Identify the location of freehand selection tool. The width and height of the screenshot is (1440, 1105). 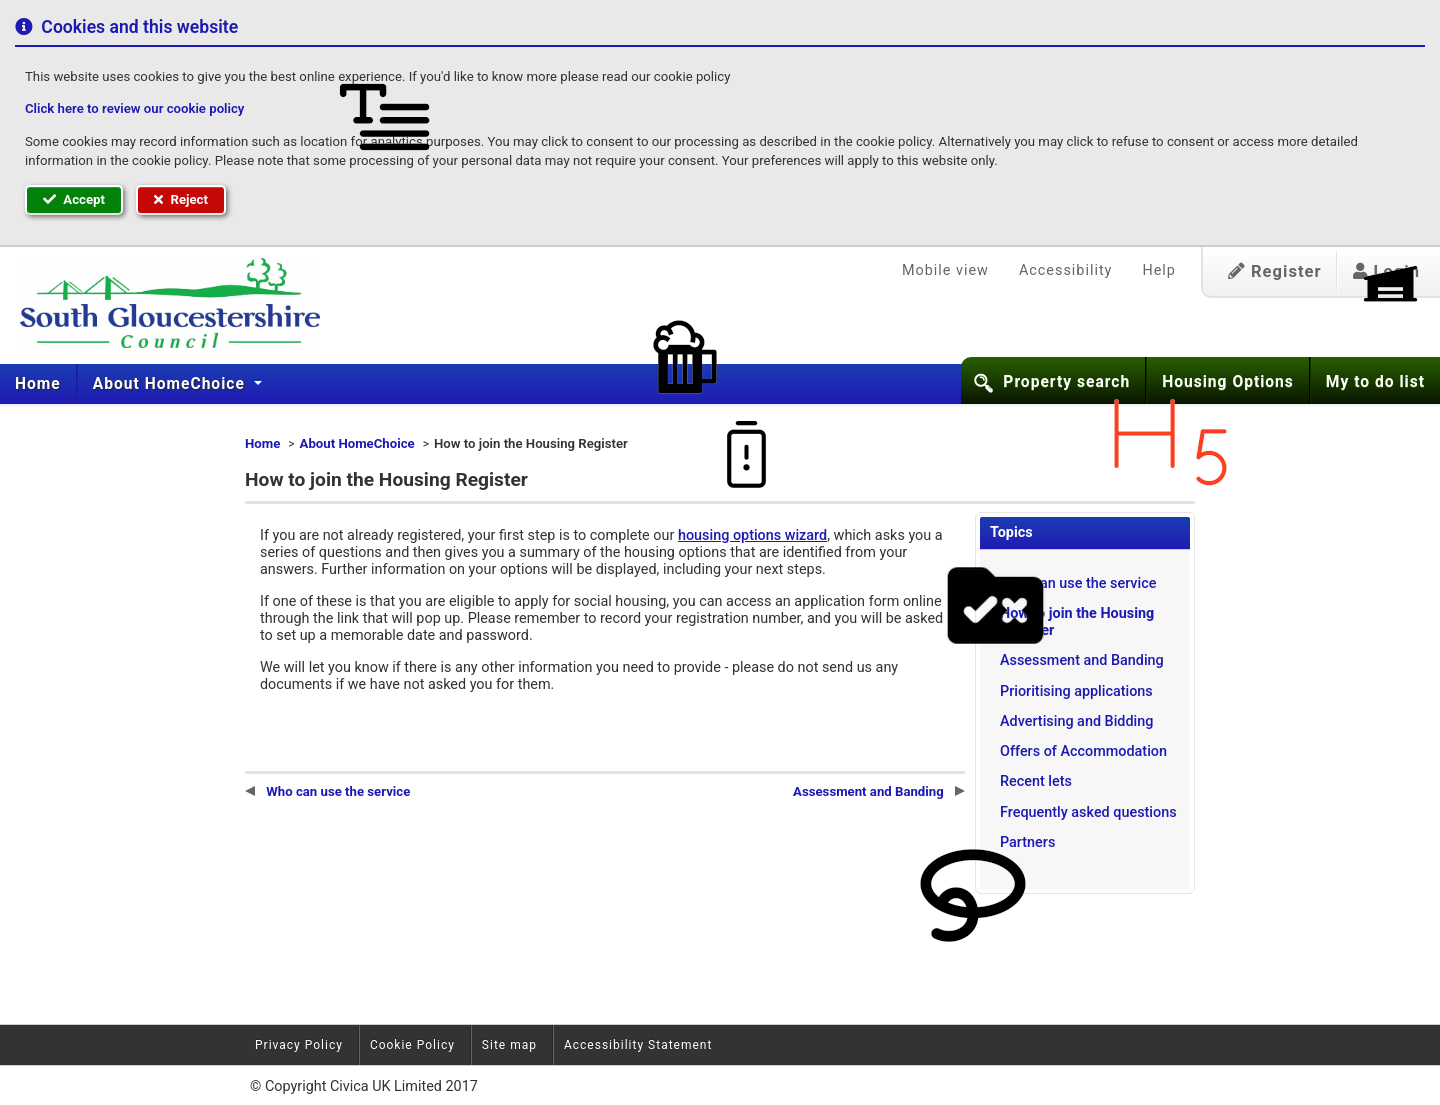
(973, 891).